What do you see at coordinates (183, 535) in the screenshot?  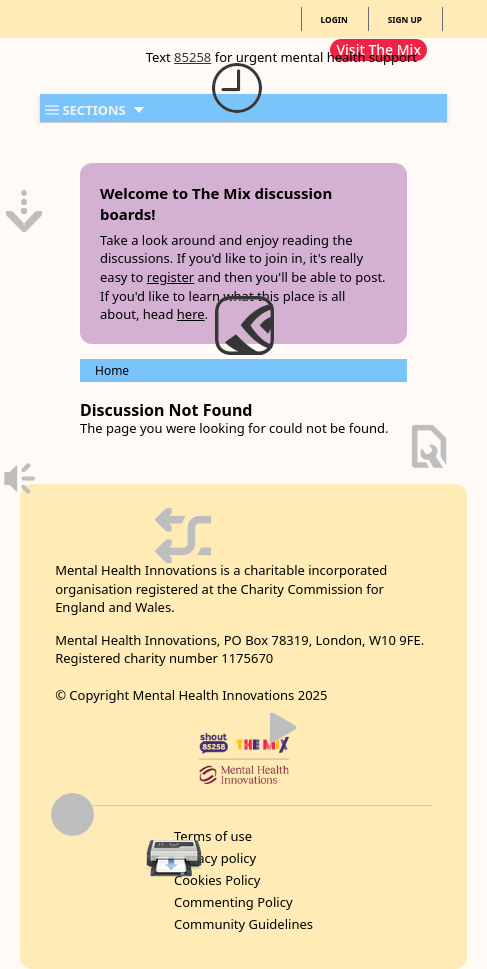 I see `shuffle playlist in right-to-left order` at bounding box center [183, 535].